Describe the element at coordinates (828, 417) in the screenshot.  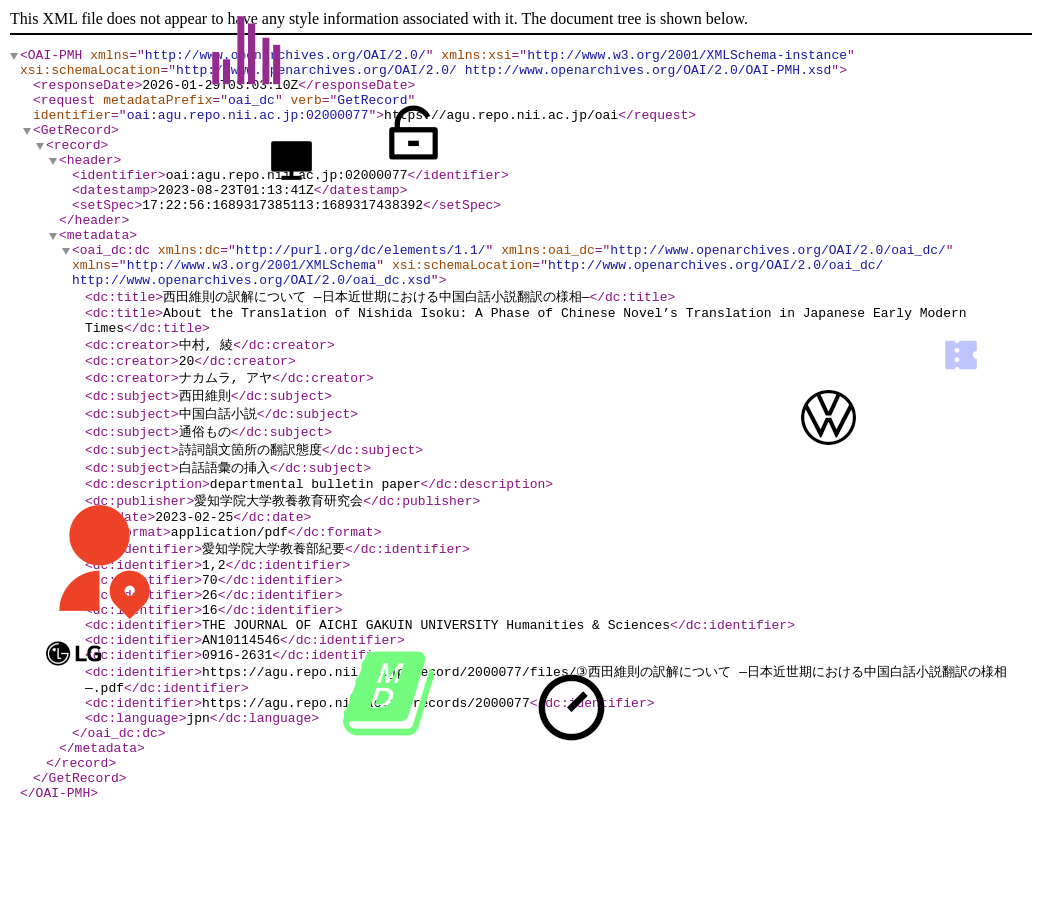
I see `volkswagen brand logo` at that location.